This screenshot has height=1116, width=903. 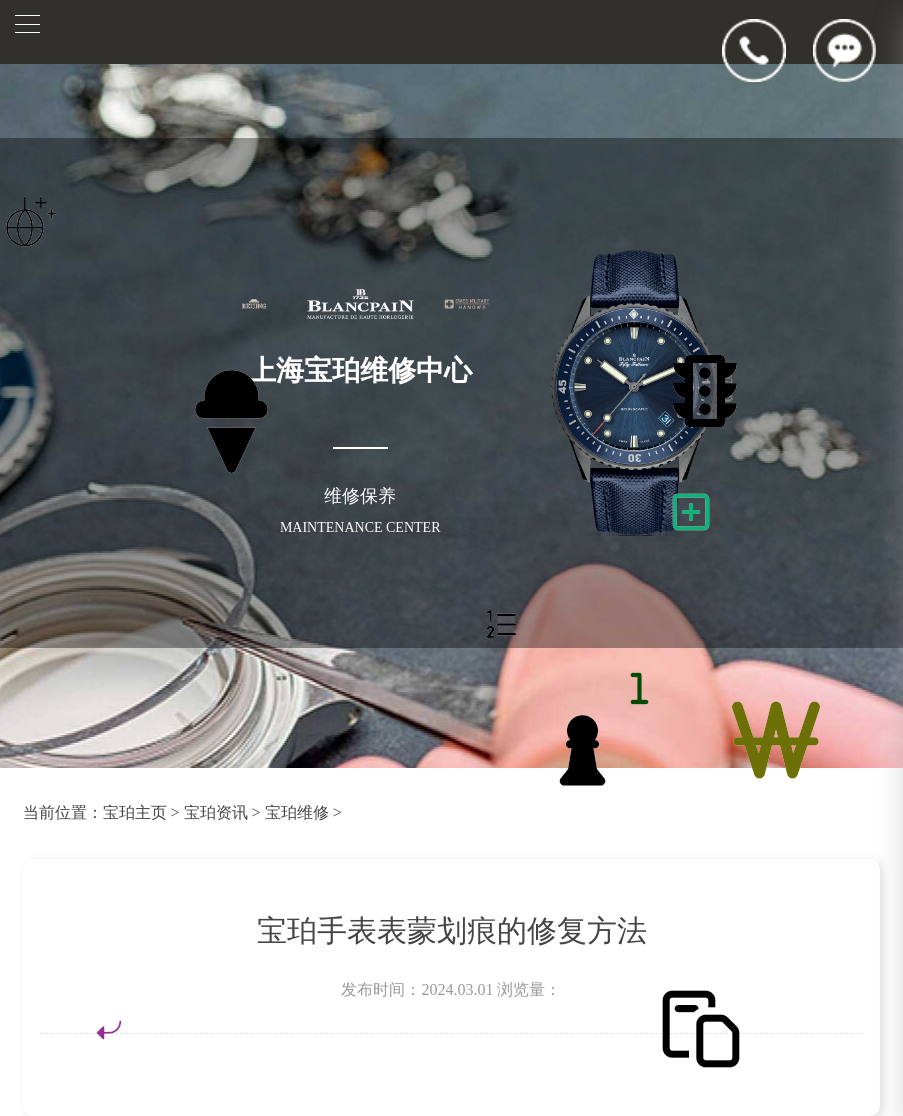 What do you see at coordinates (582, 752) in the screenshot?
I see `play chess or access chess game` at bounding box center [582, 752].